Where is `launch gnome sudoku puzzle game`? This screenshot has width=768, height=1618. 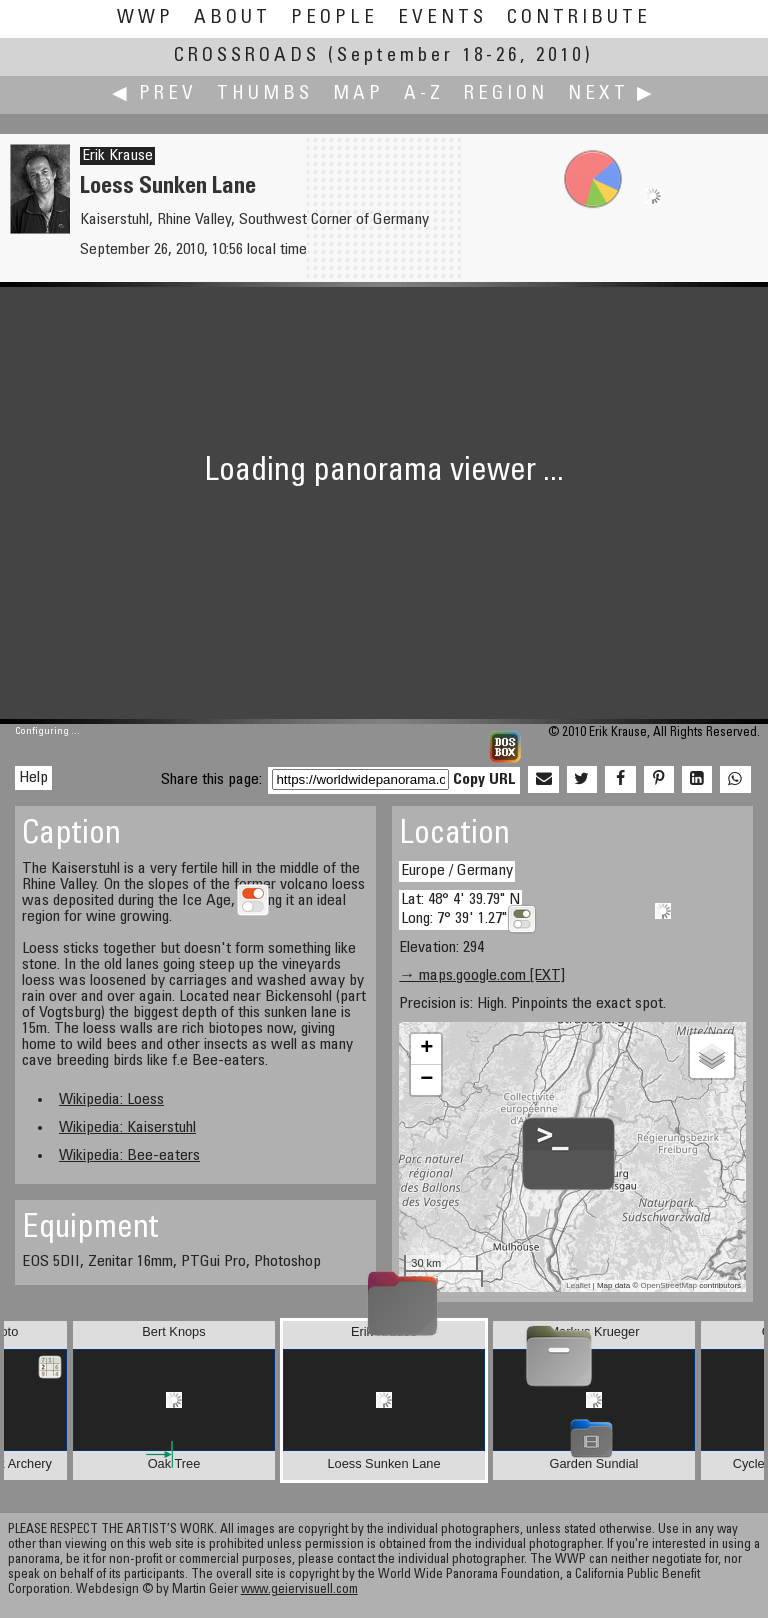
launch gnome sudoku puzzle game is located at coordinates (50, 1367).